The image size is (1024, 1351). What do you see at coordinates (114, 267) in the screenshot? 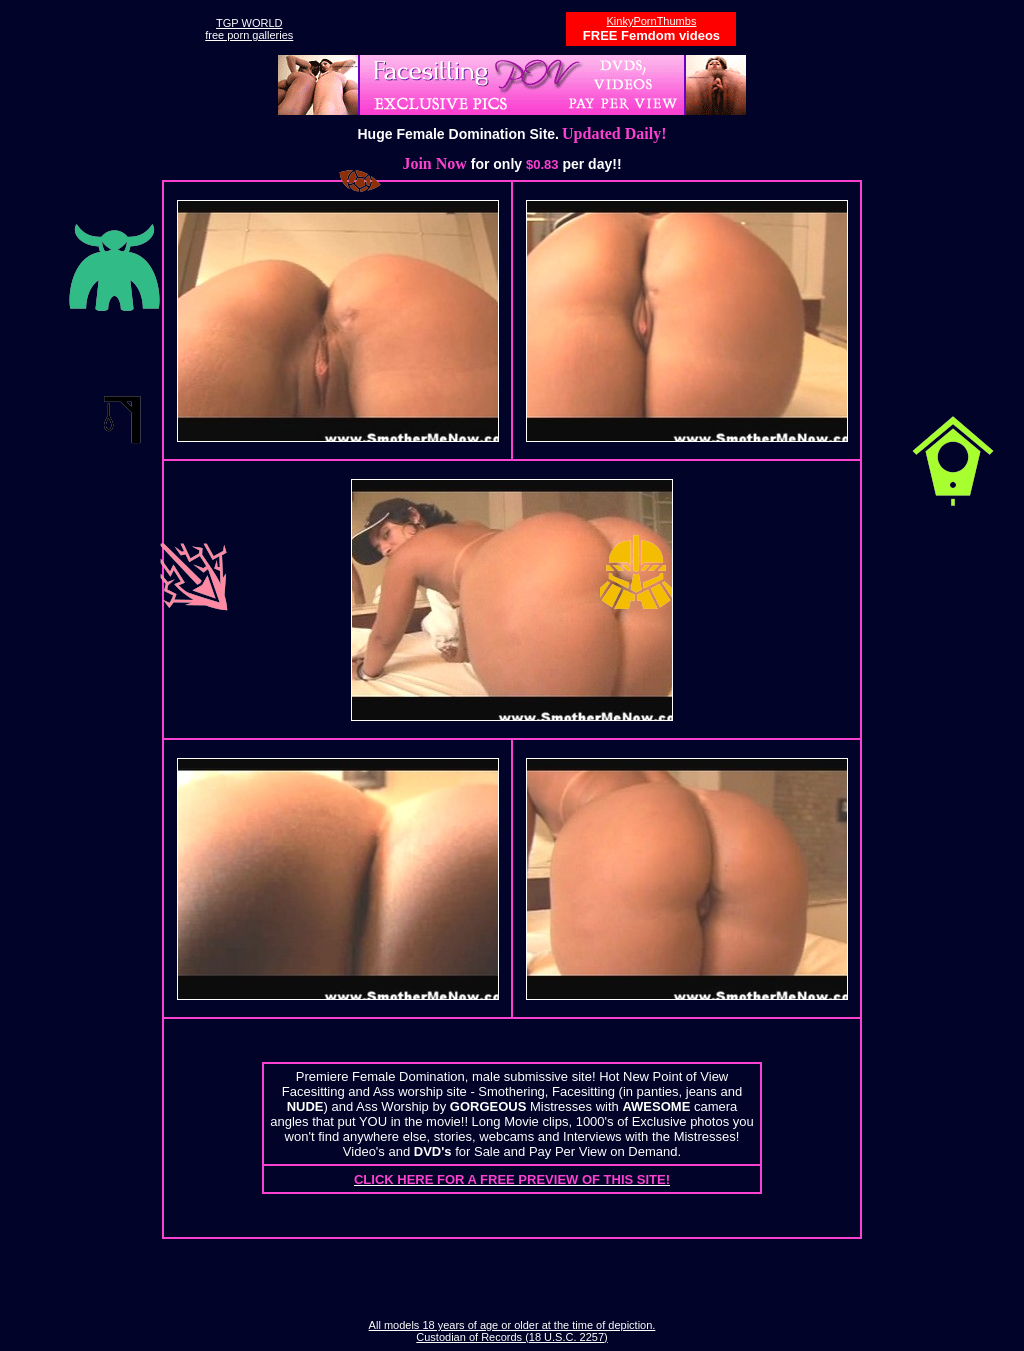
I see `select brute character class` at bounding box center [114, 267].